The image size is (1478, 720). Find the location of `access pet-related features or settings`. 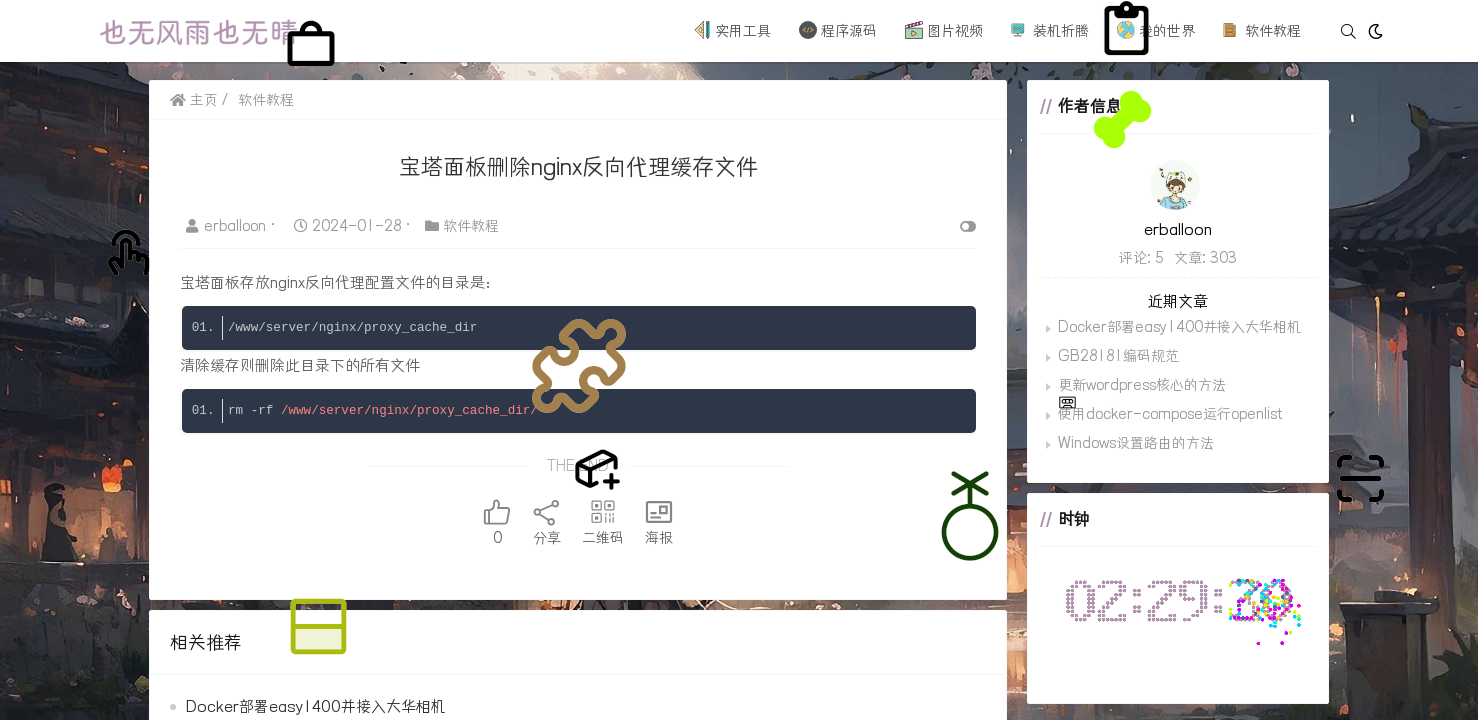

access pet-related features or settings is located at coordinates (1122, 119).